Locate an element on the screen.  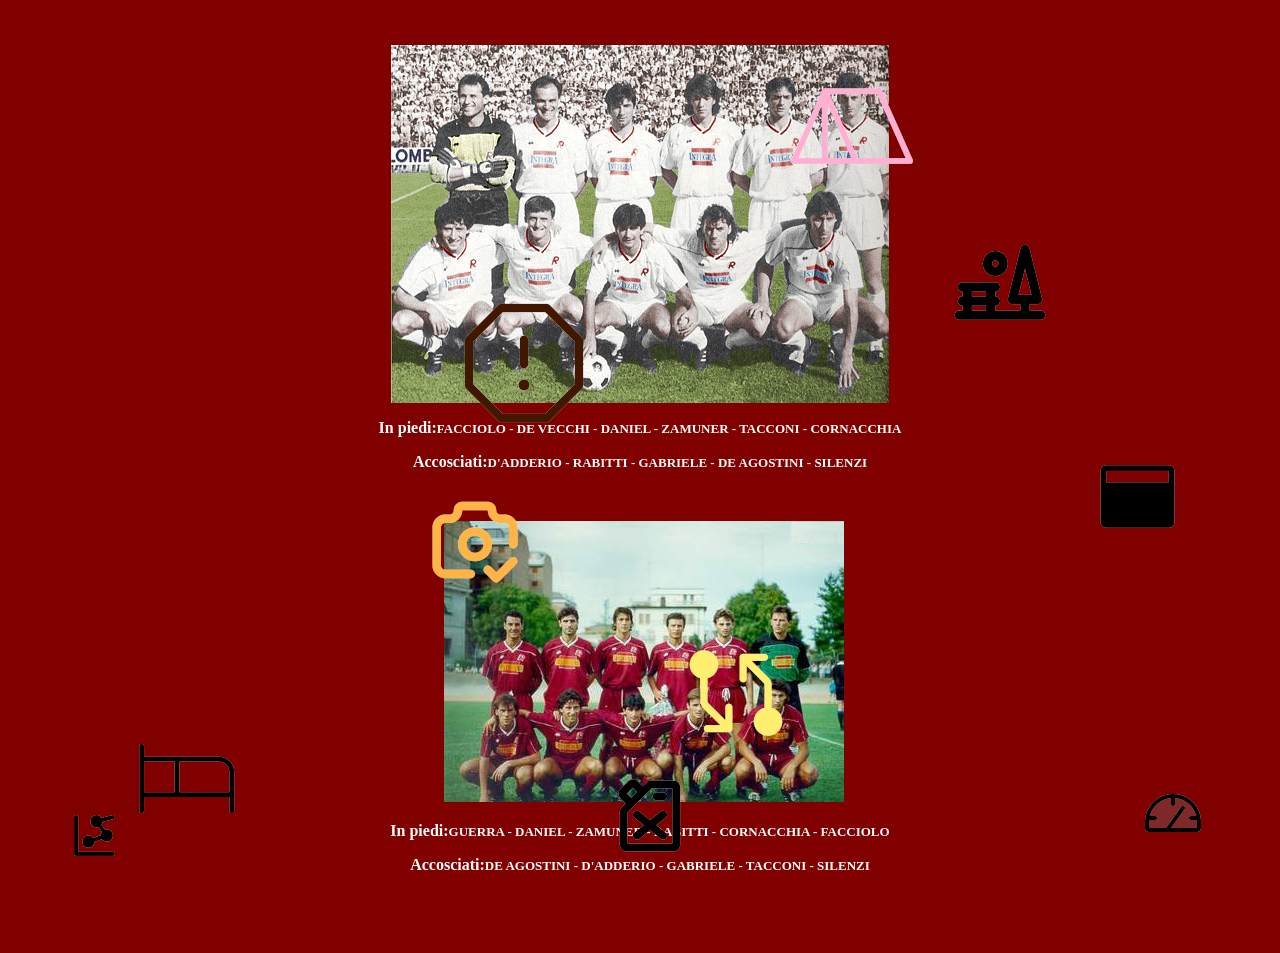
open web browser is located at coordinates (1137, 496).